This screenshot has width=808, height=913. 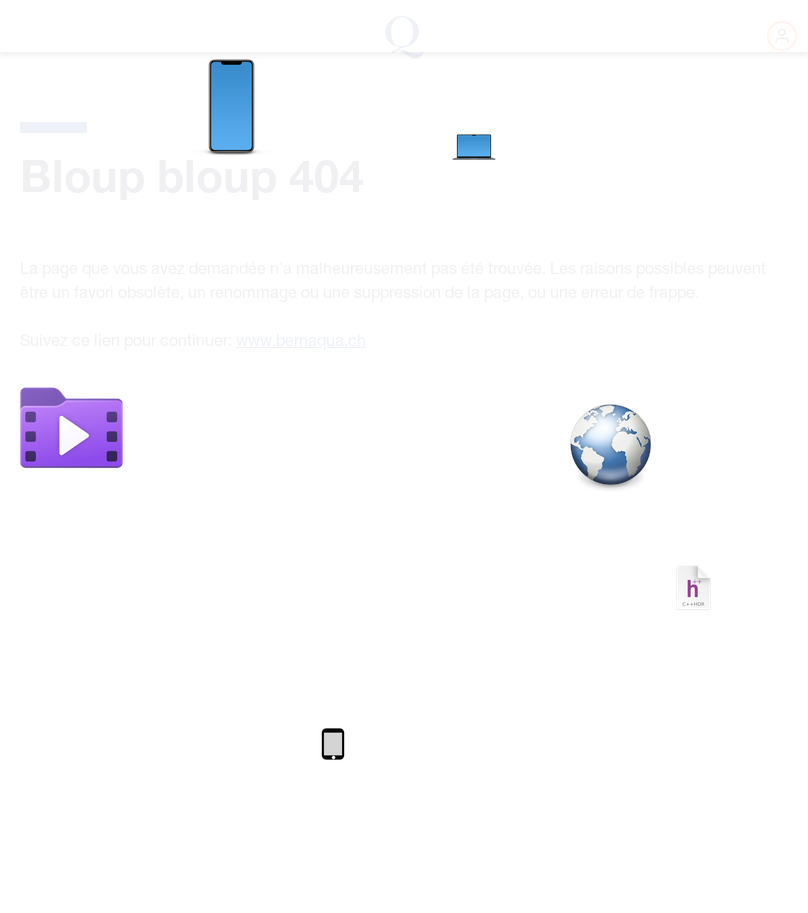 I want to click on view connected iPad mini device, so click(x=333, y=744).